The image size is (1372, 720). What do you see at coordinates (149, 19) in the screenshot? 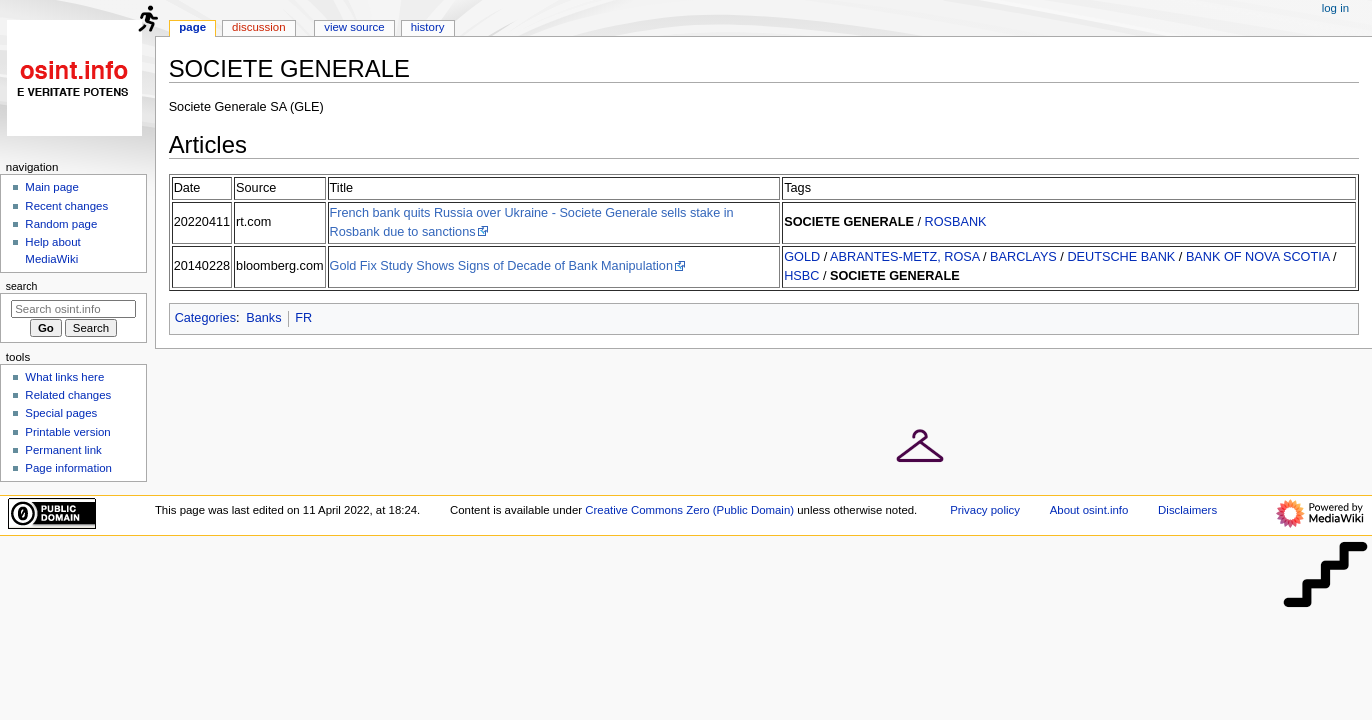
I see `start a running or jogging workout` at bounding box center [149, 19].